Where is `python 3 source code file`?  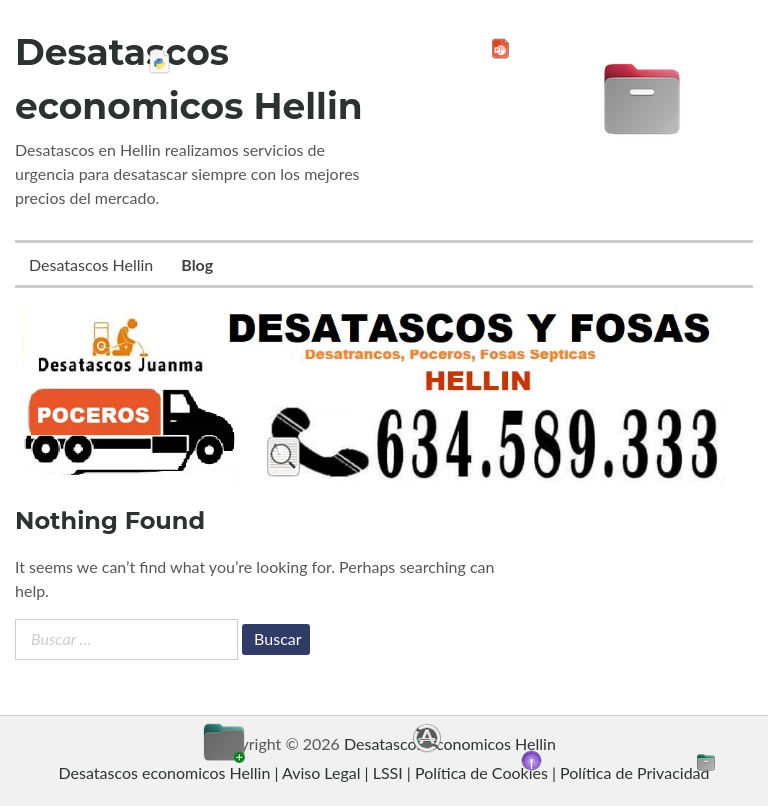 python 3 source code file is located at coordinates (159, 61).